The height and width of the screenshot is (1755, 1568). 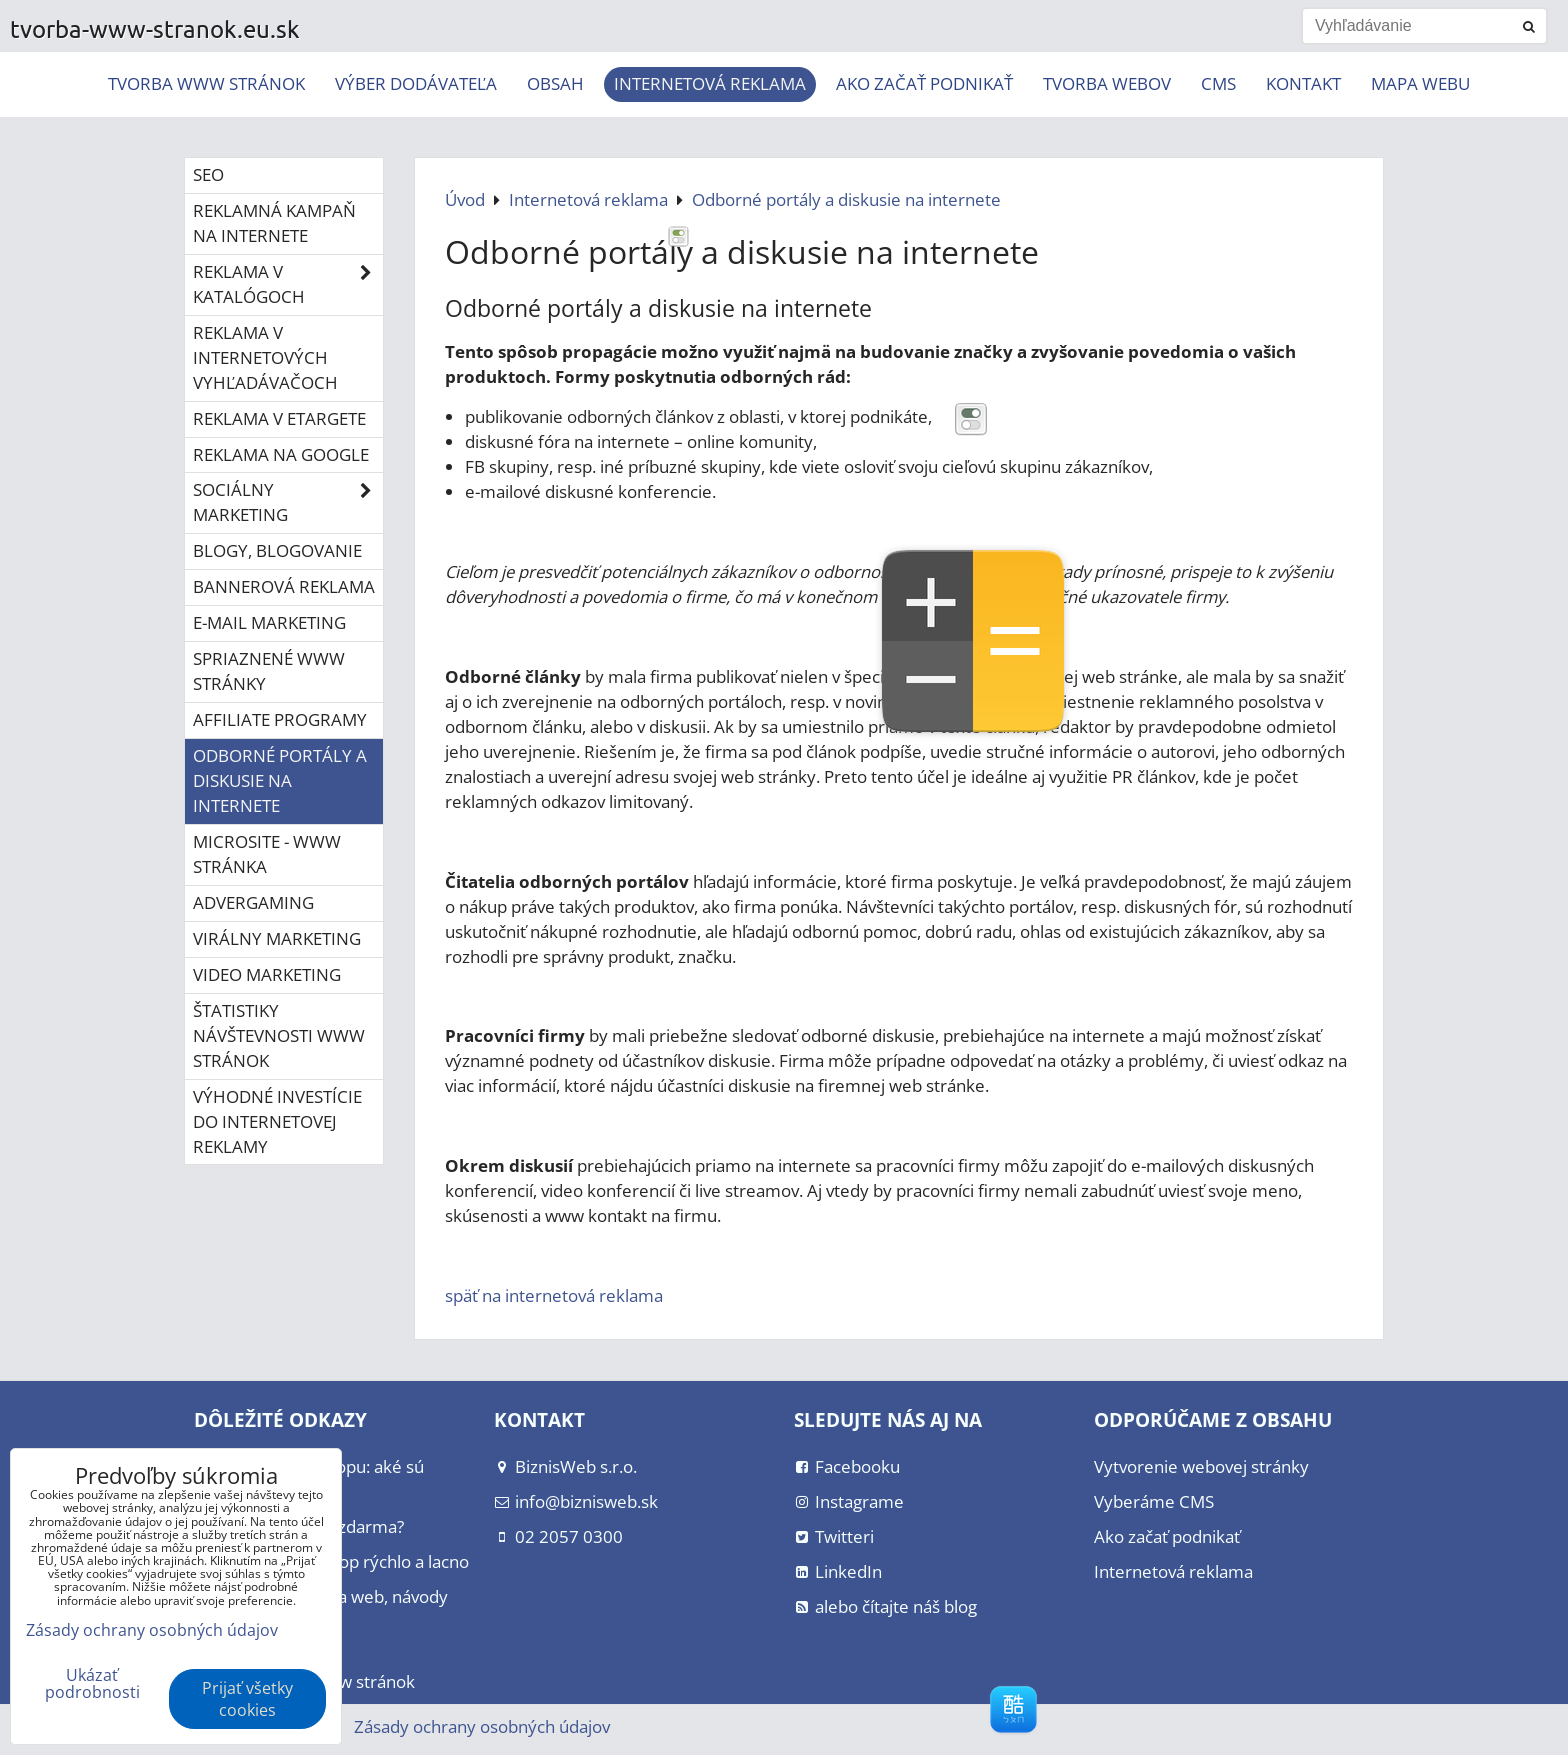 I want to click on open the calculator app, so click(x=973, y=641).